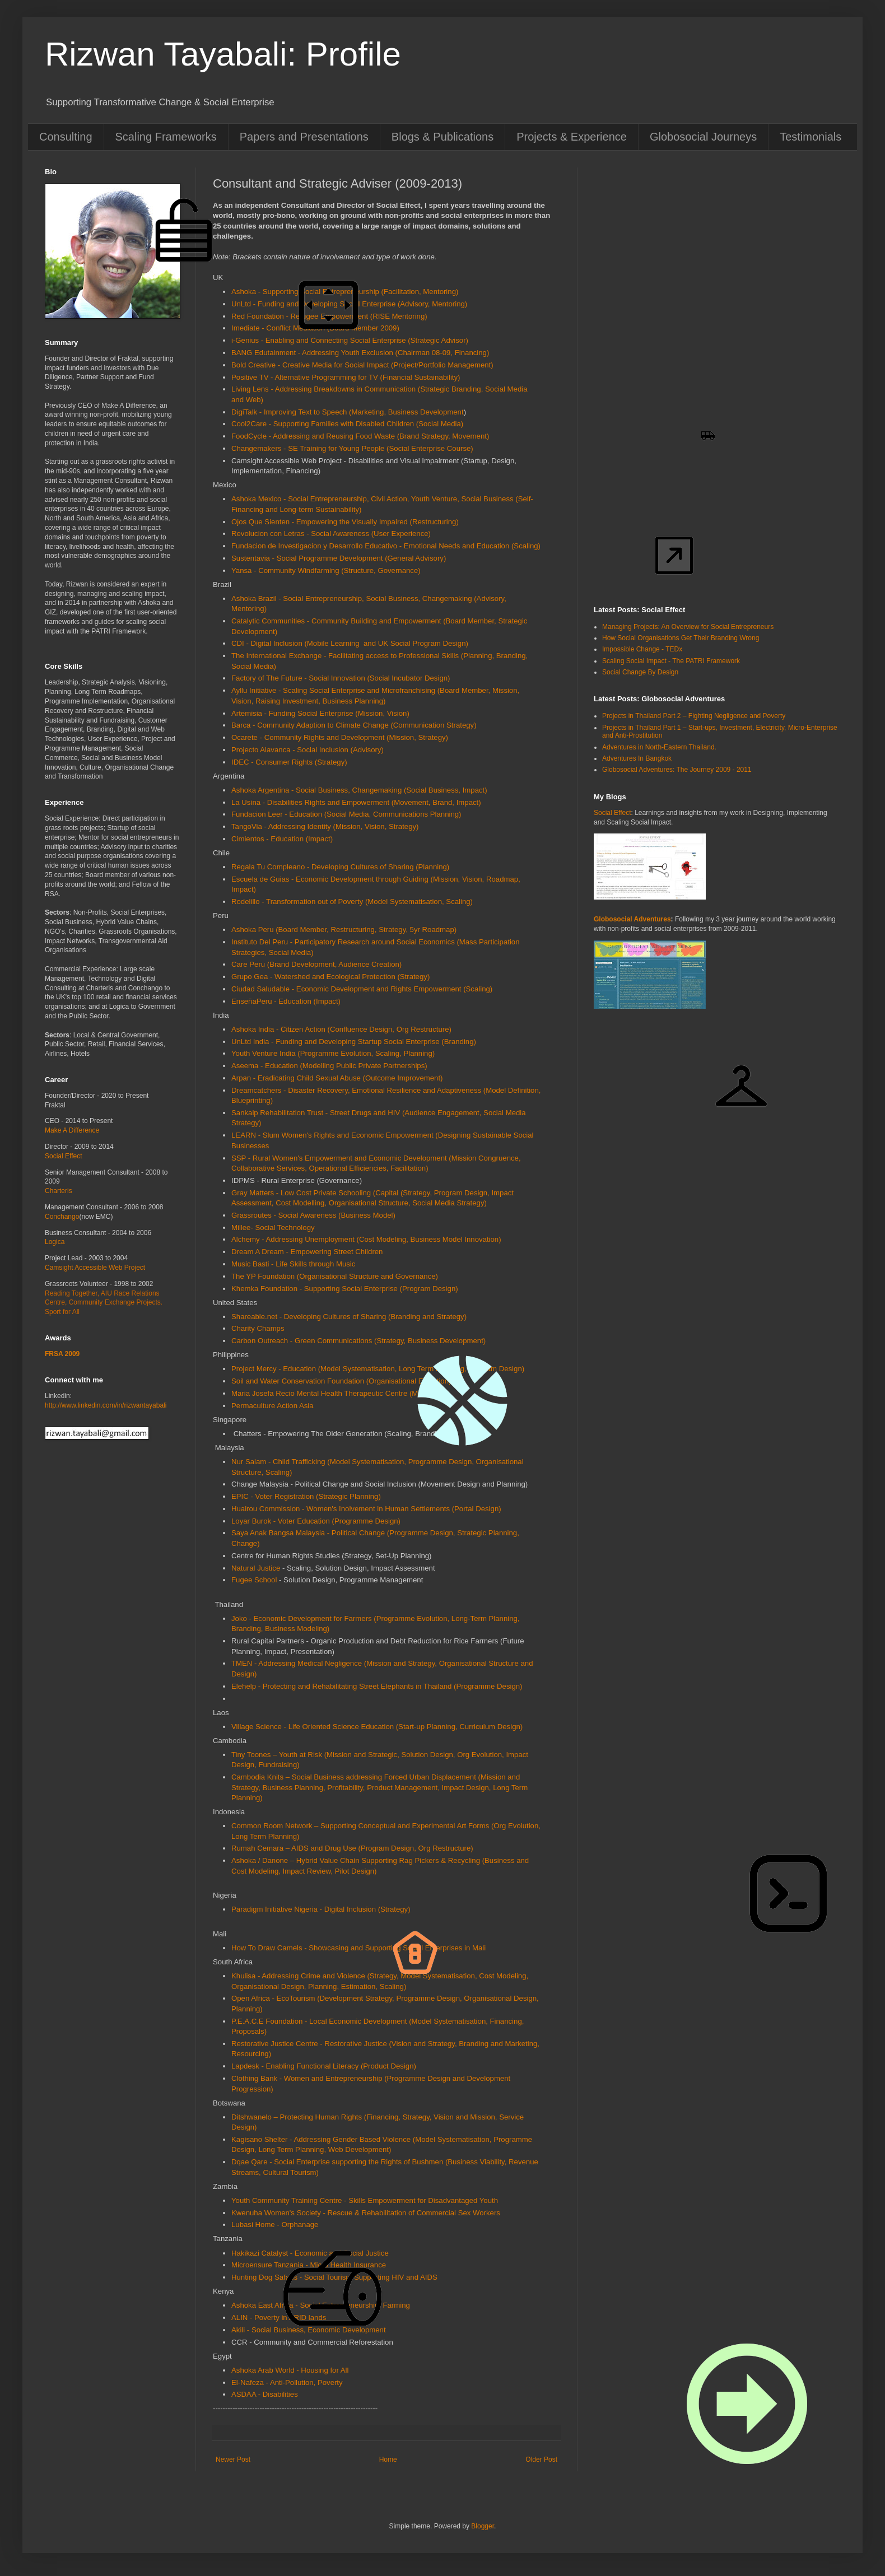  Describe the element at coordinates (741, 1086) in the screenshot. I see `access coat check or wardrobe services` at that location.